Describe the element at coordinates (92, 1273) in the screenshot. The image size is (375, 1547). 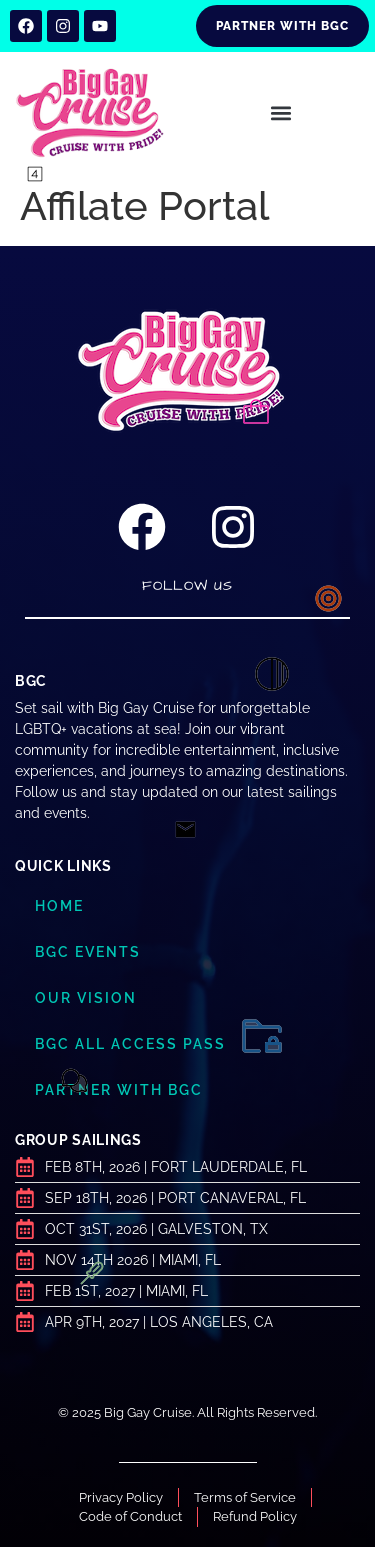
I see `access settings or configuration options` at that location.